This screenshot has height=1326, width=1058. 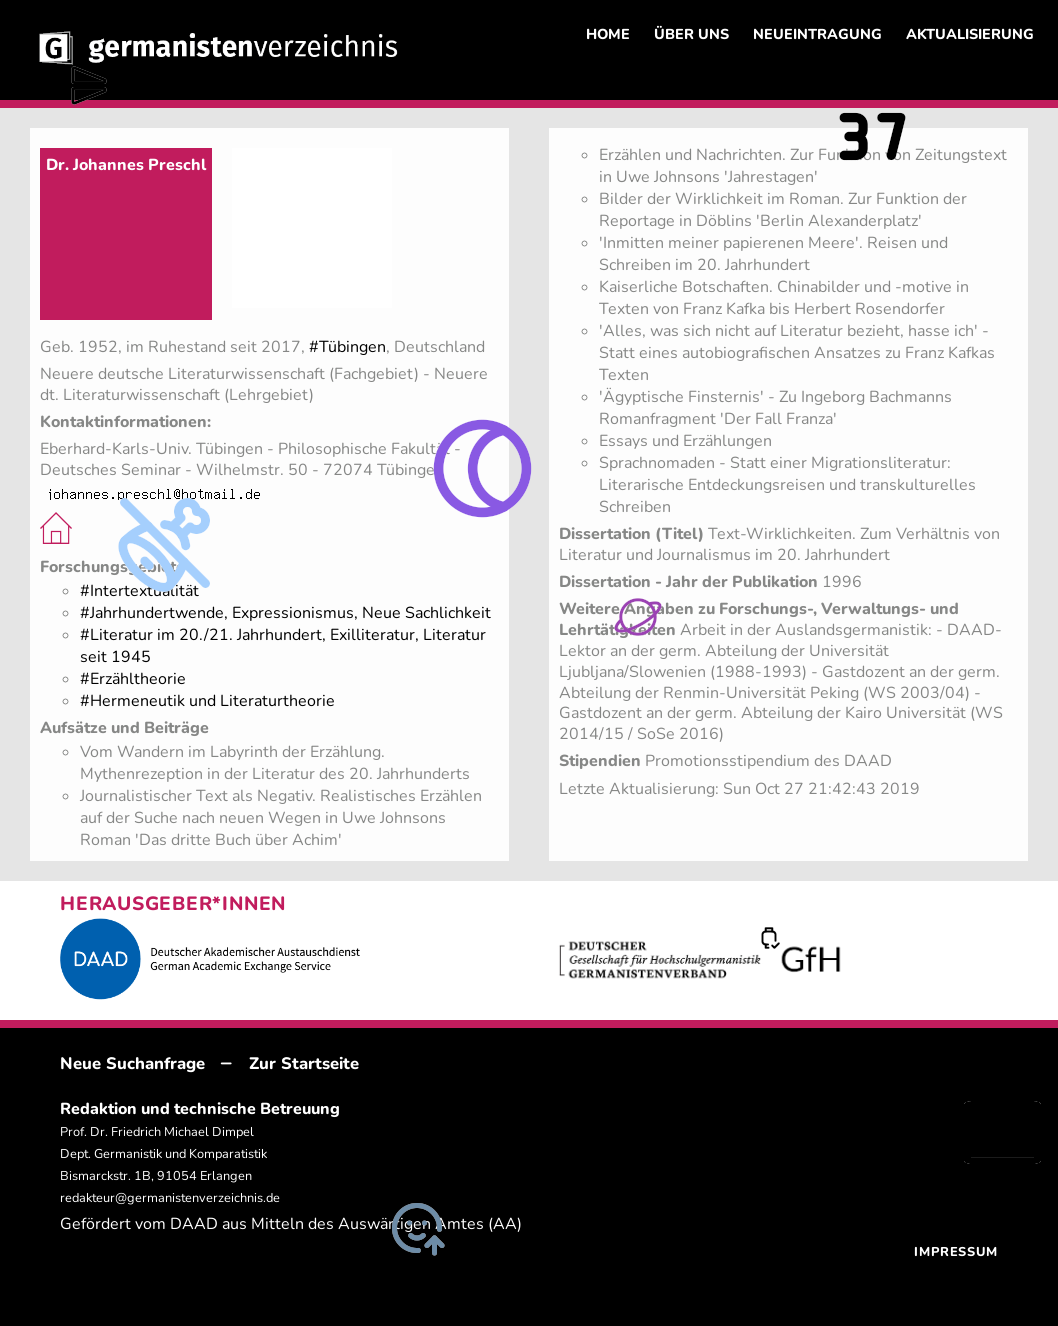 I want to click on explore global or worldwide content, so click(x=638, y=617).